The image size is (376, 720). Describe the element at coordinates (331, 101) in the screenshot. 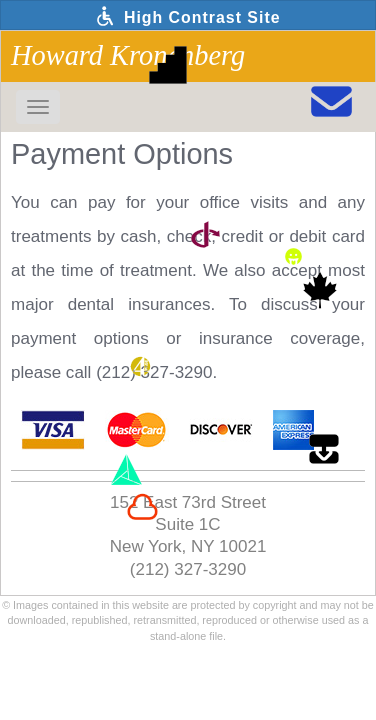

I see `open your inbox` at that location.